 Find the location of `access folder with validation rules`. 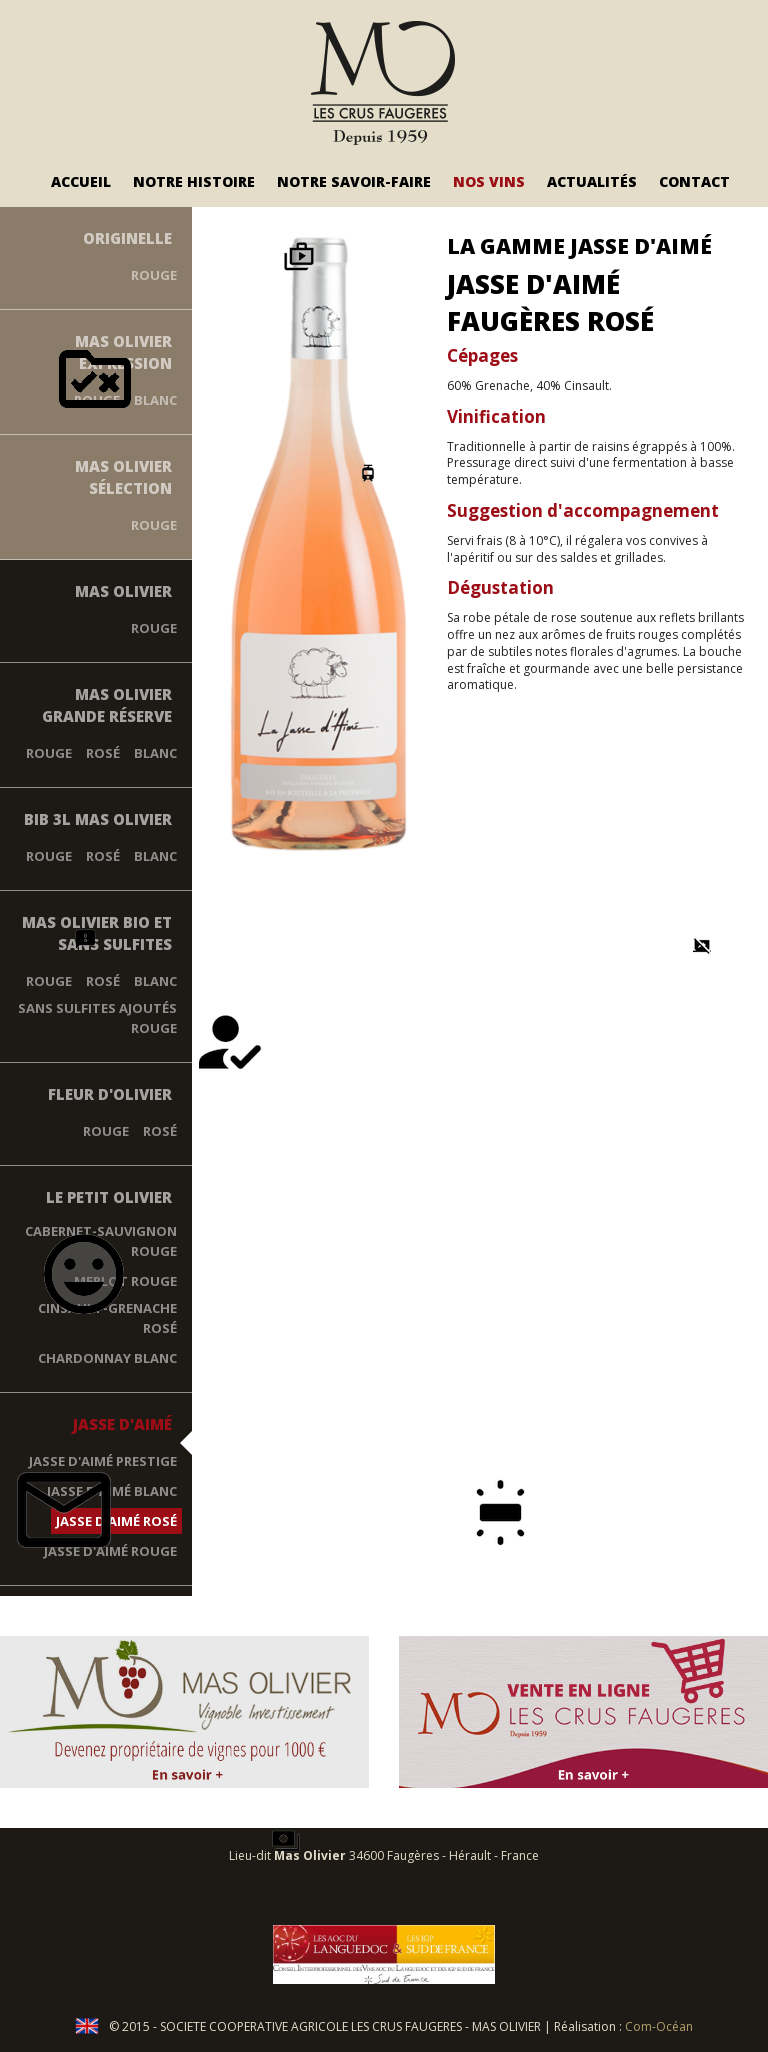

access folder with validation rules is located at coordinates (95, 379).